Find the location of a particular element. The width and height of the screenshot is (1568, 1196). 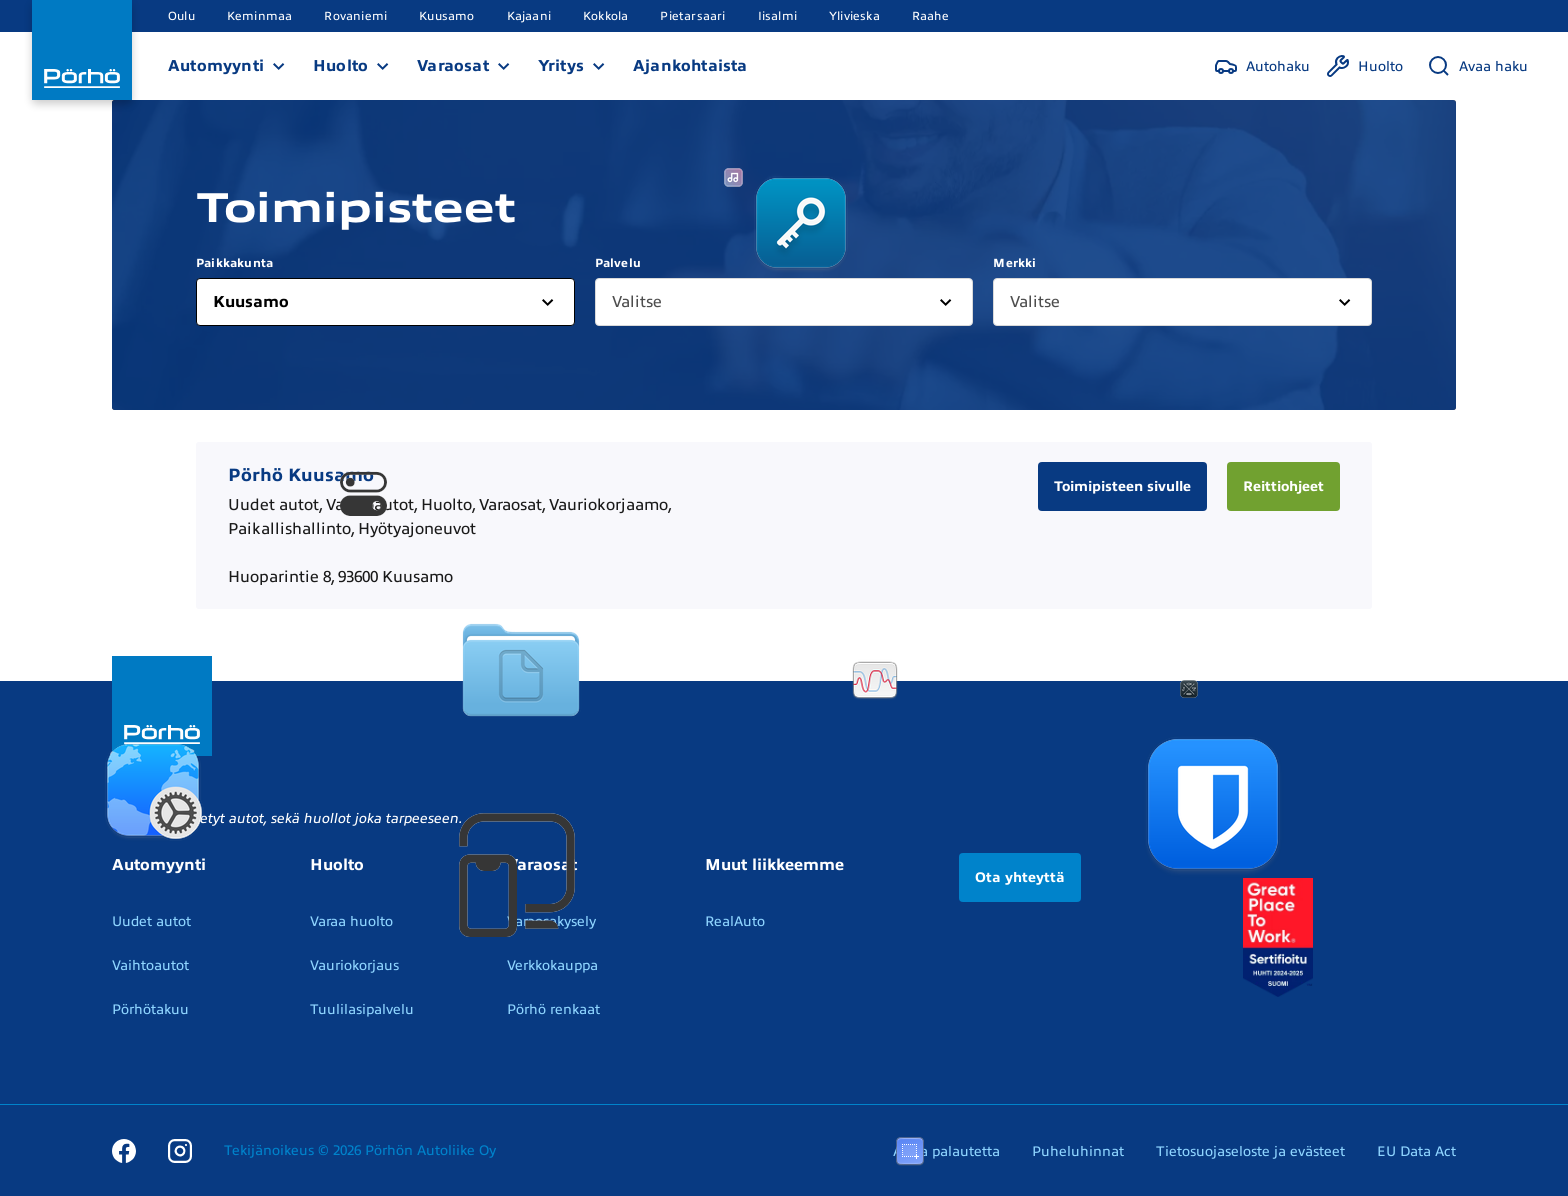

open your documents folder is located at coordinates (521, 670).